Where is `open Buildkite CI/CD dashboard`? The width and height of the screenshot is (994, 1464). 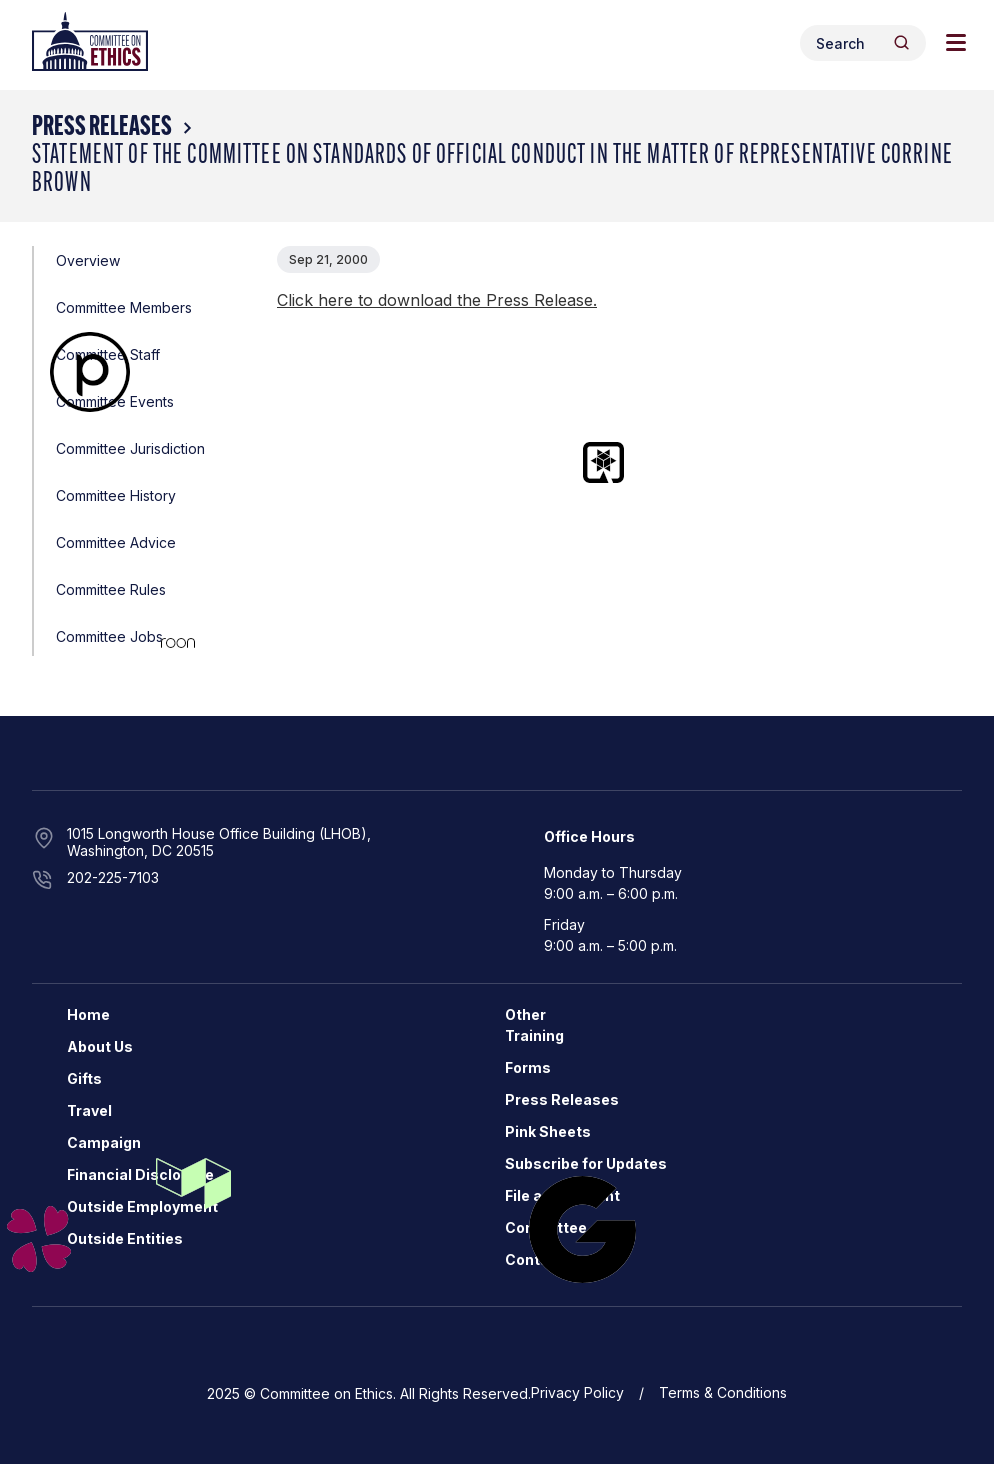
open Buildkite CI/CD dashboard is located at coordinates (193, 1183).